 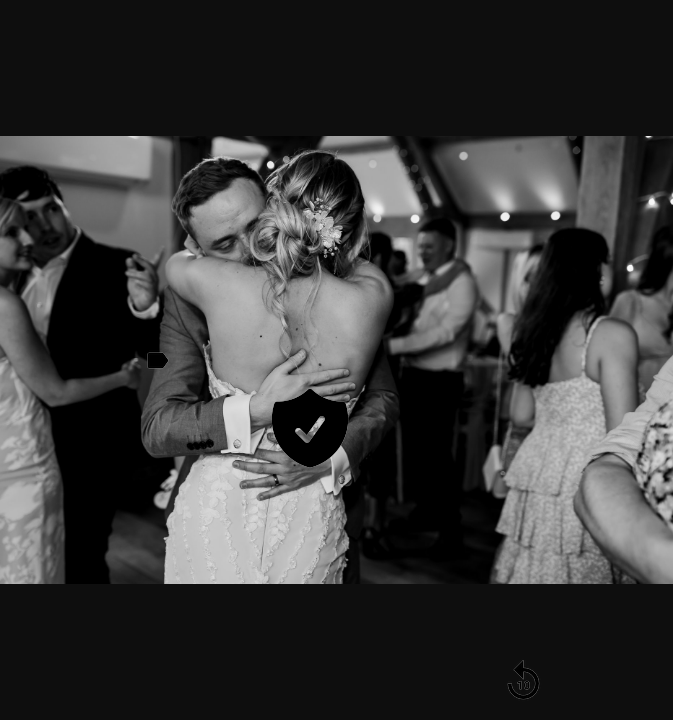 What do you see at coordinates (523, 681) in the screenshot?
I see `replay the last 10 seconds` at bounding box center [523, 681].